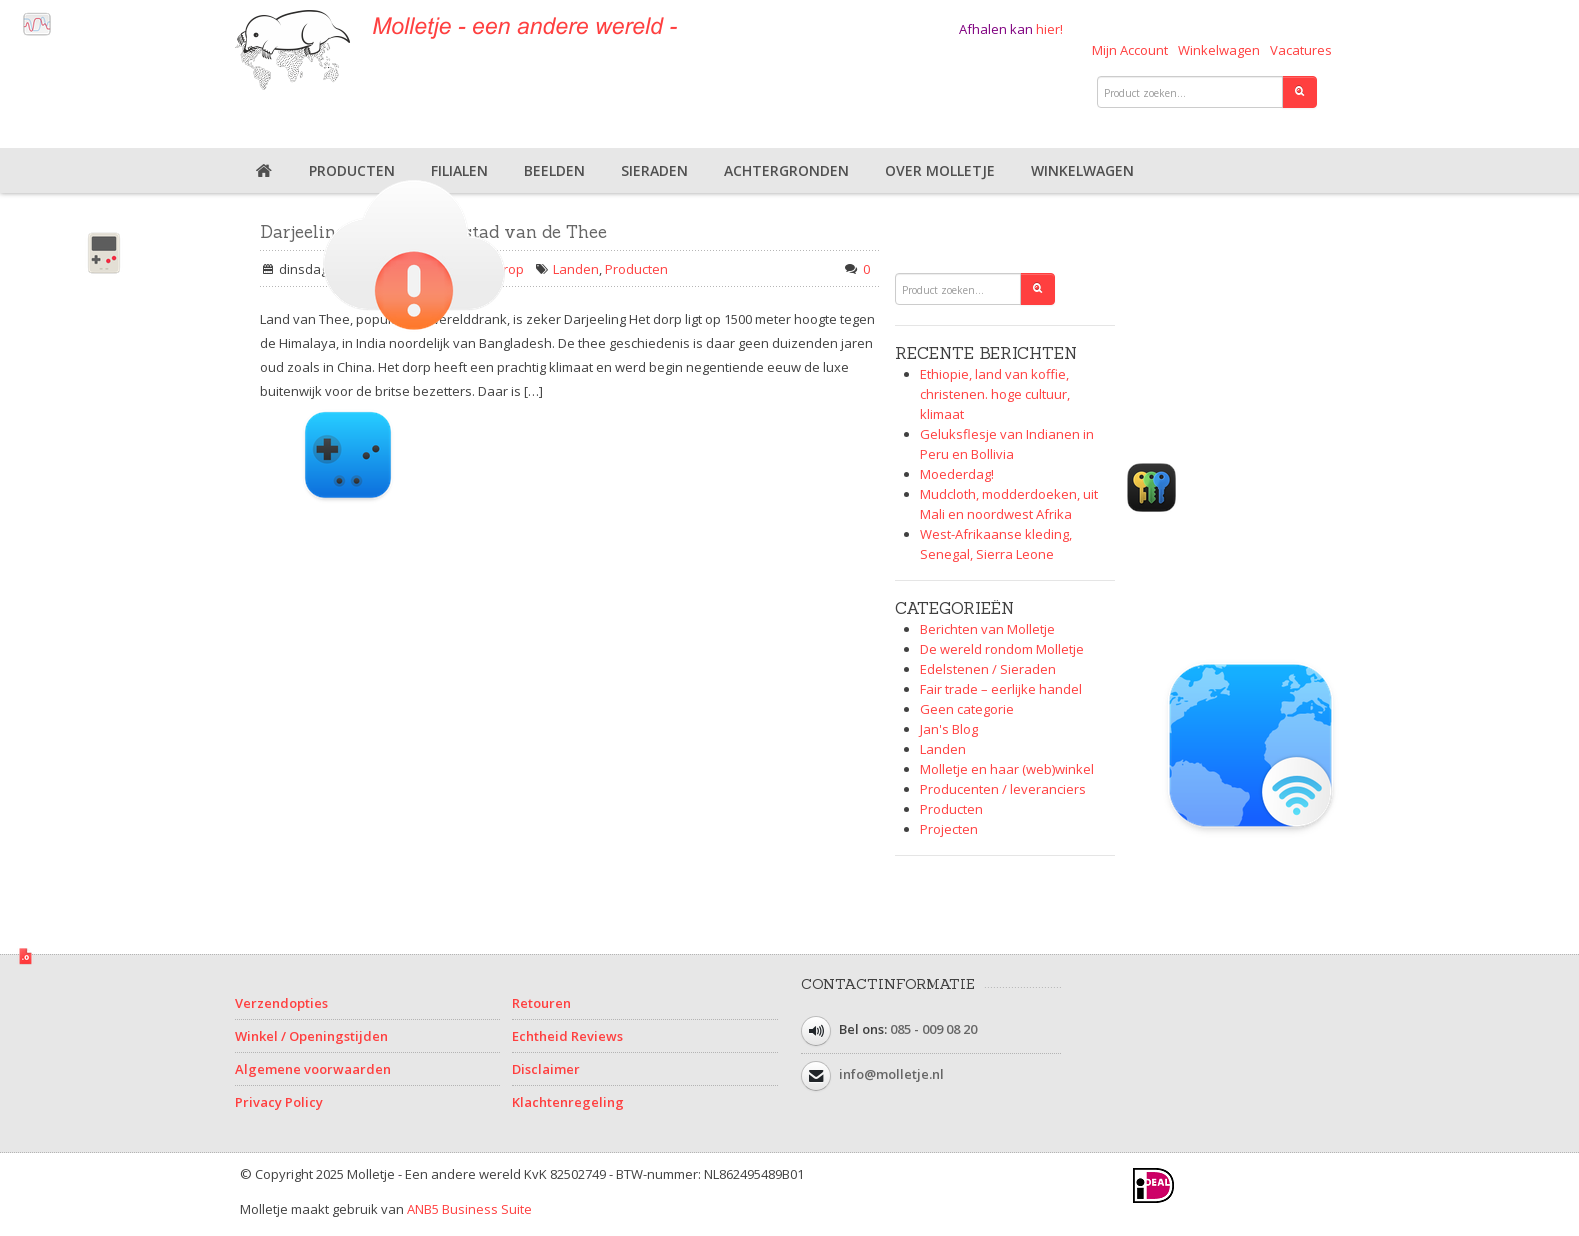 Image resolution: width=1579 pixels, height=1236 pixels. I want to click on object file type indicator, so click(25, 956).